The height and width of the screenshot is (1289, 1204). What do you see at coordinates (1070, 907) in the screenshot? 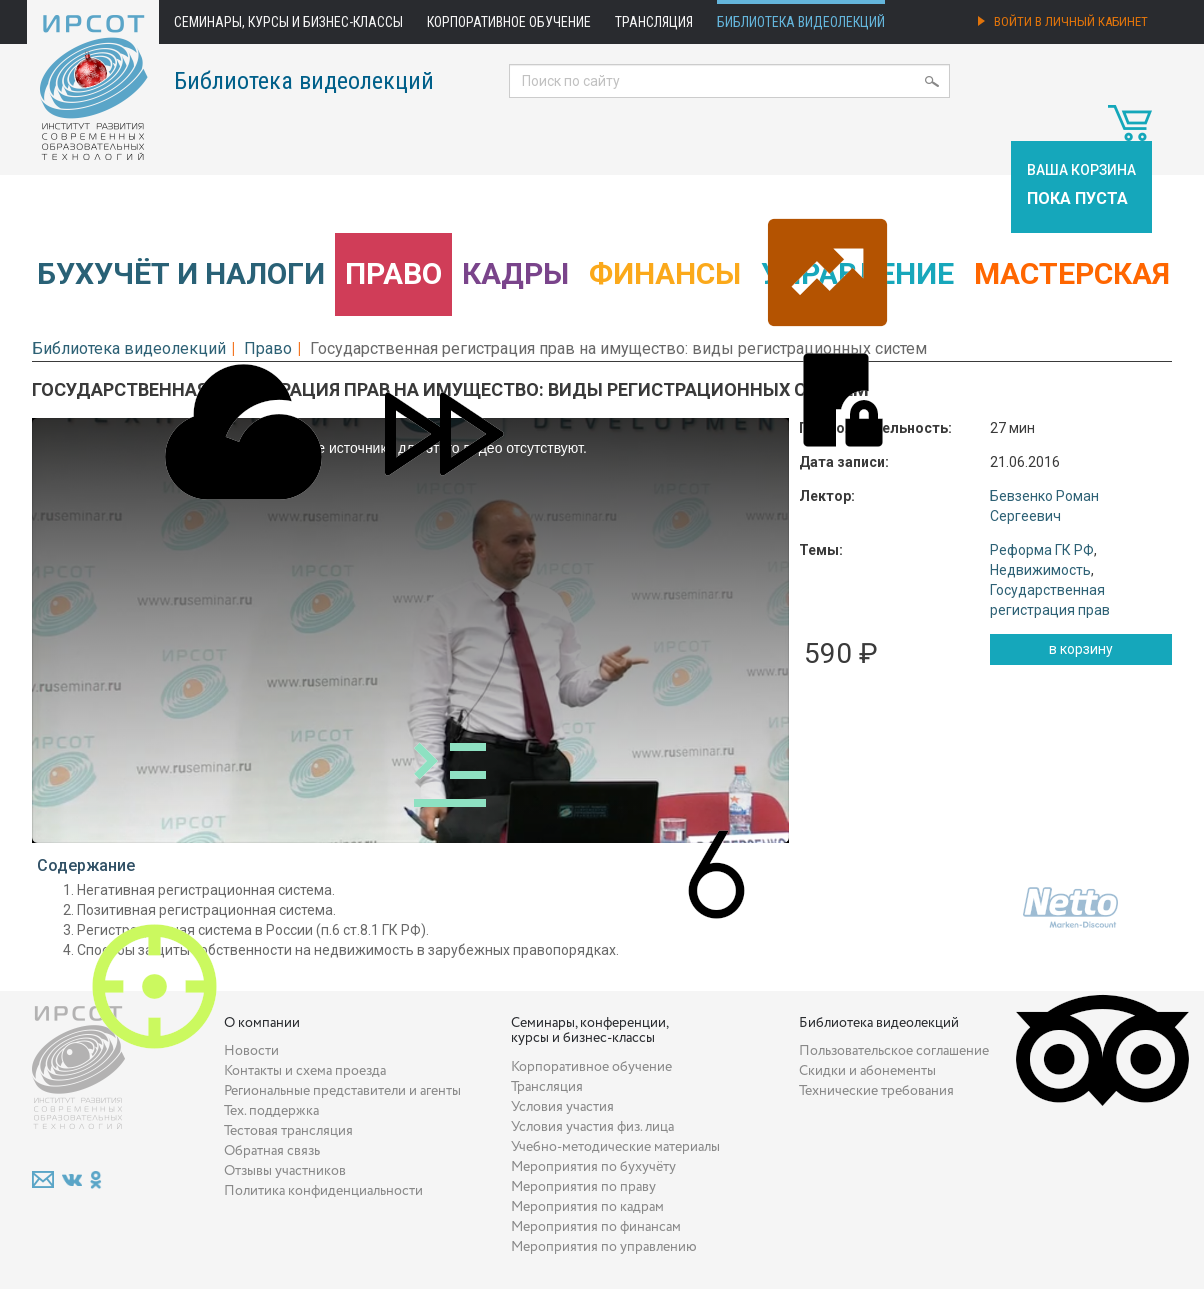
I see `open the Netto Marken-Discount app` at bounding box center [1070, 907].